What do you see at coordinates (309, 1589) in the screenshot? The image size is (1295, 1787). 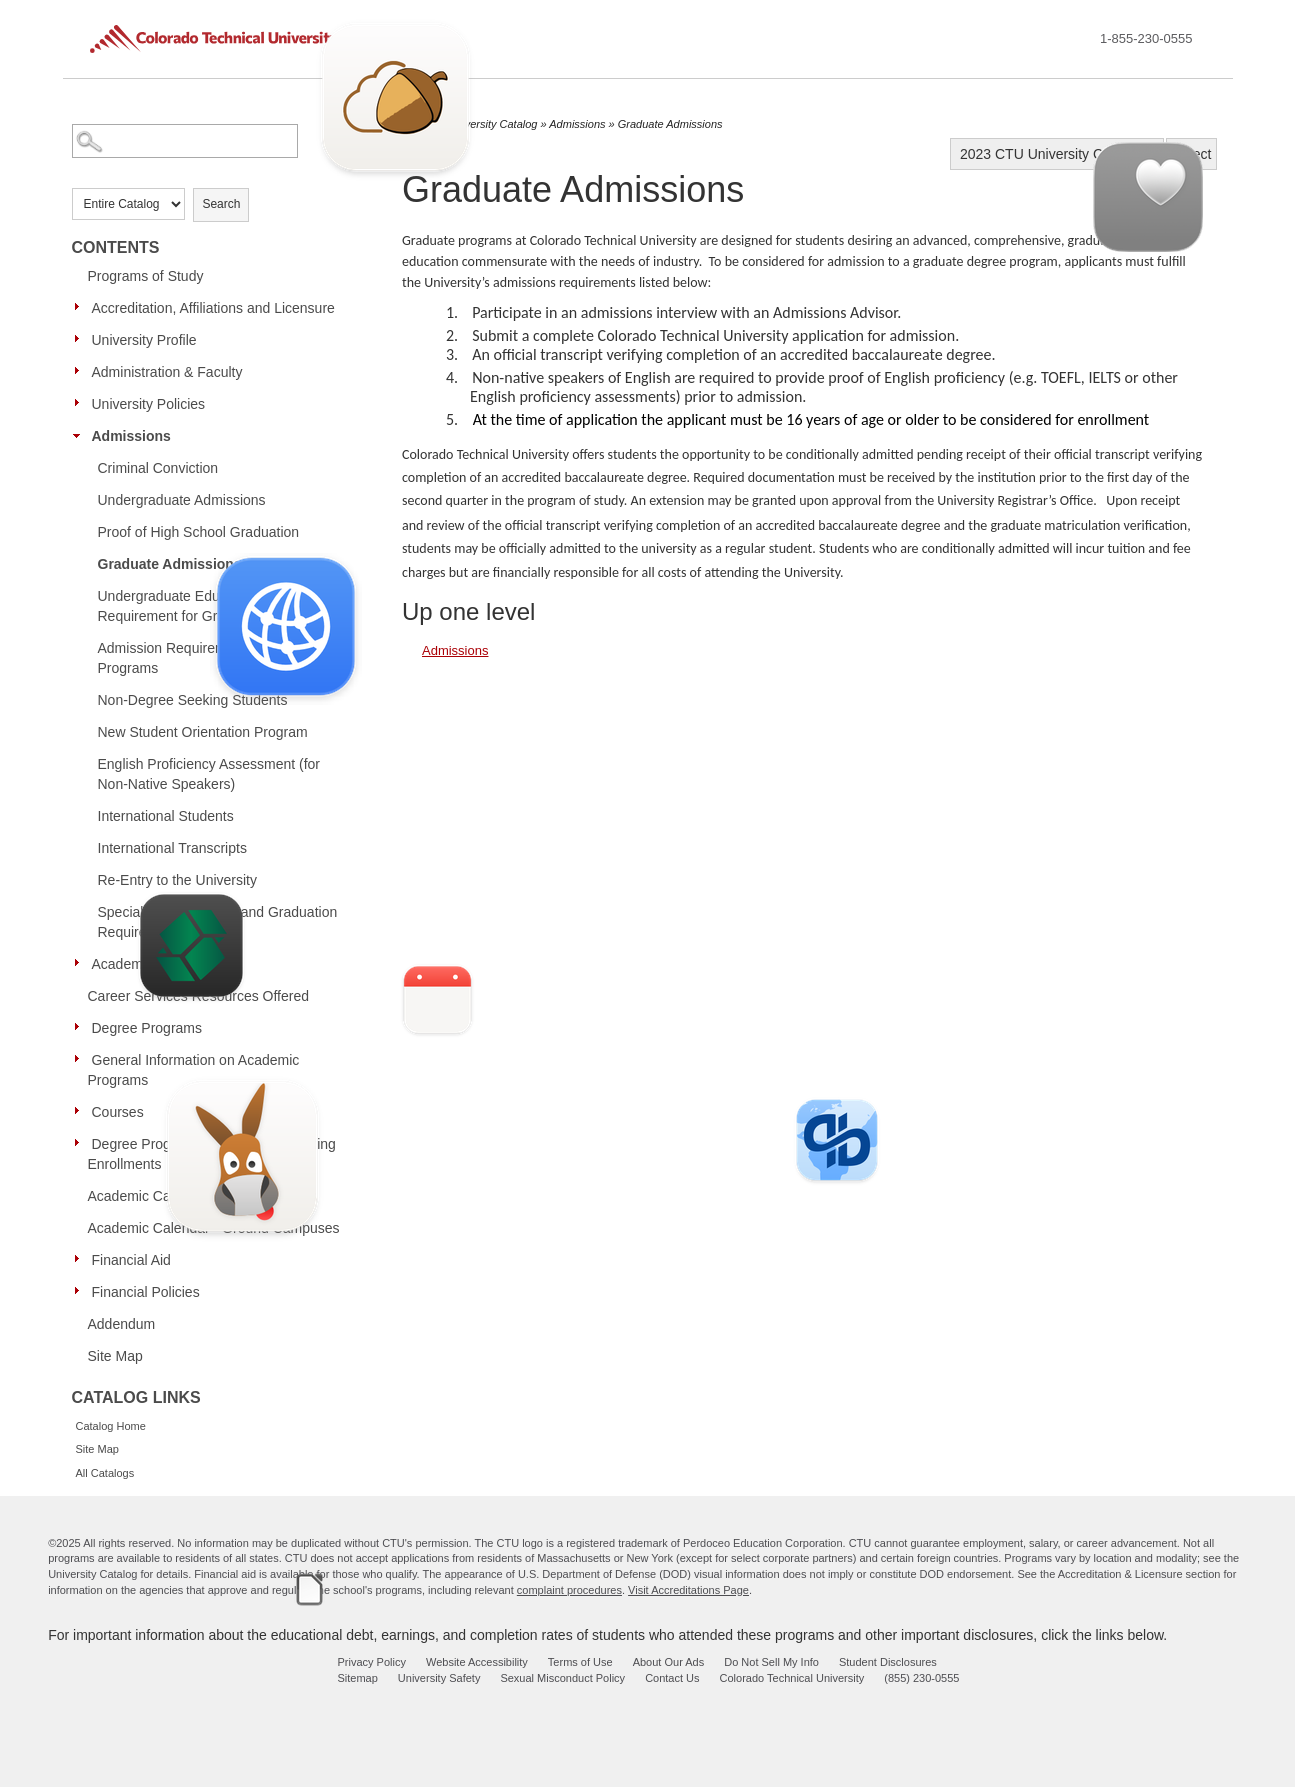 I see `open libreoffice suite` at bounding box center [309, 1589].